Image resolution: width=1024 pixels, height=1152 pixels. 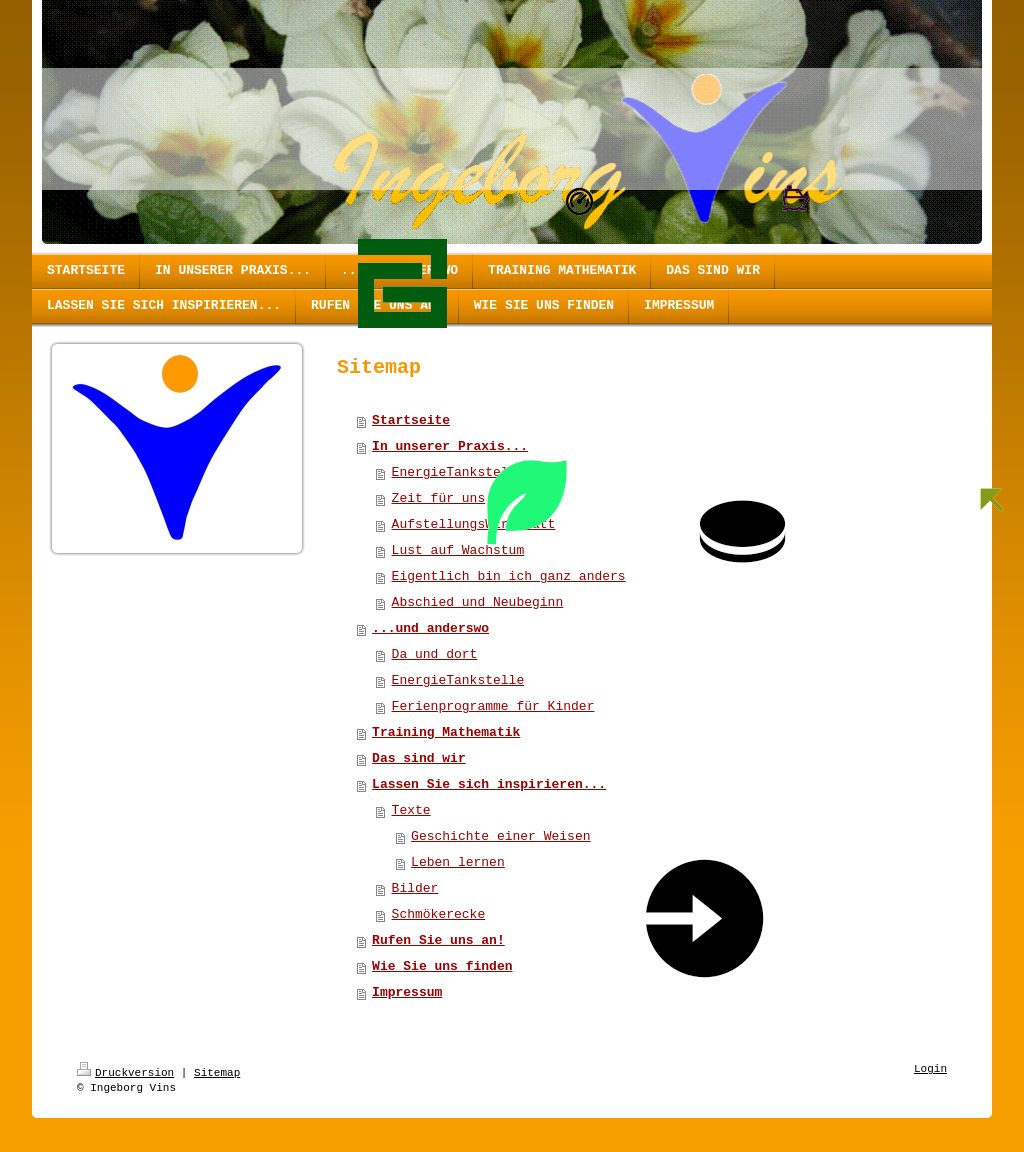 What do you see at coordinates (992, 500) in the screenshot?
I see `navigate back and up in hierarchy` at bounding box center [992, 500].